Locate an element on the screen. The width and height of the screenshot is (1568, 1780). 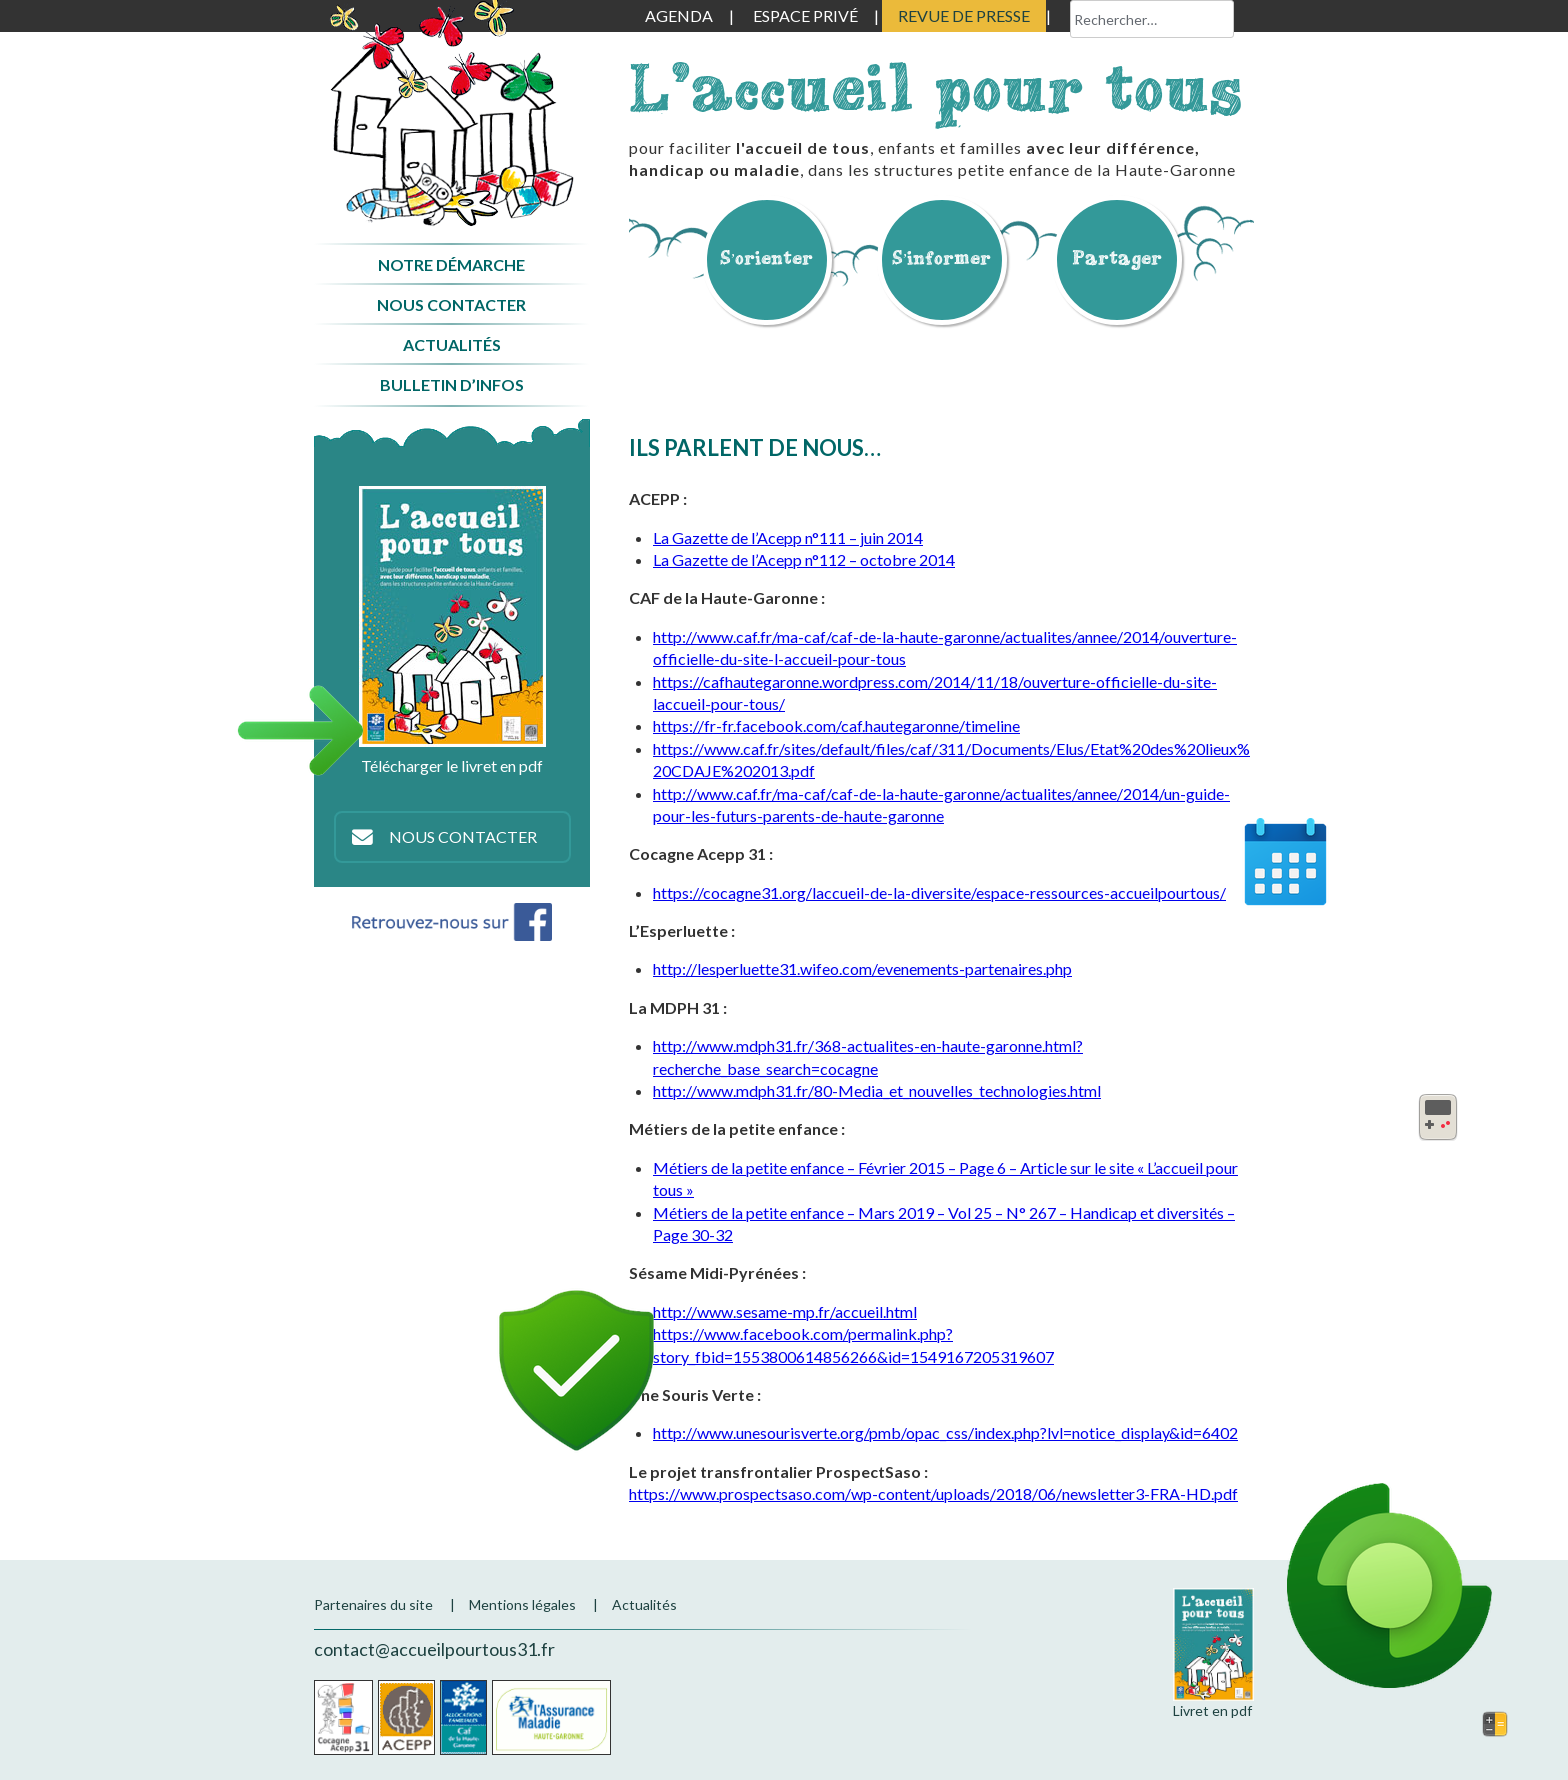
indicates system security check passed is located at coordinates (576, 1370).